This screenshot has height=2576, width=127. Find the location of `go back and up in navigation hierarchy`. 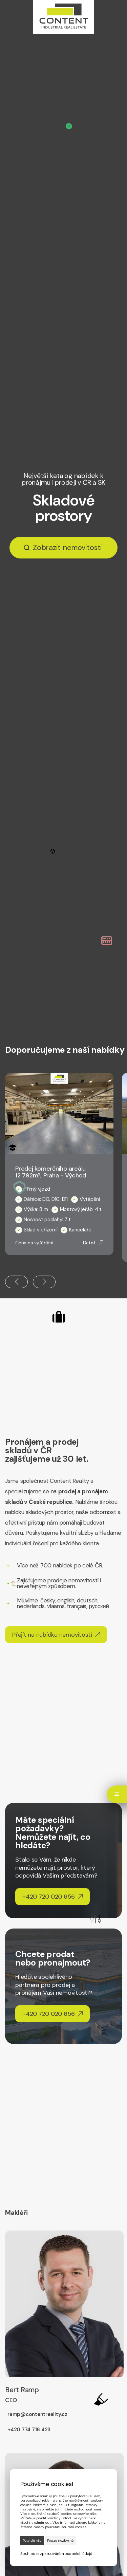

go back and up in navigation hierarchy is located at coordinates (13, 1584).